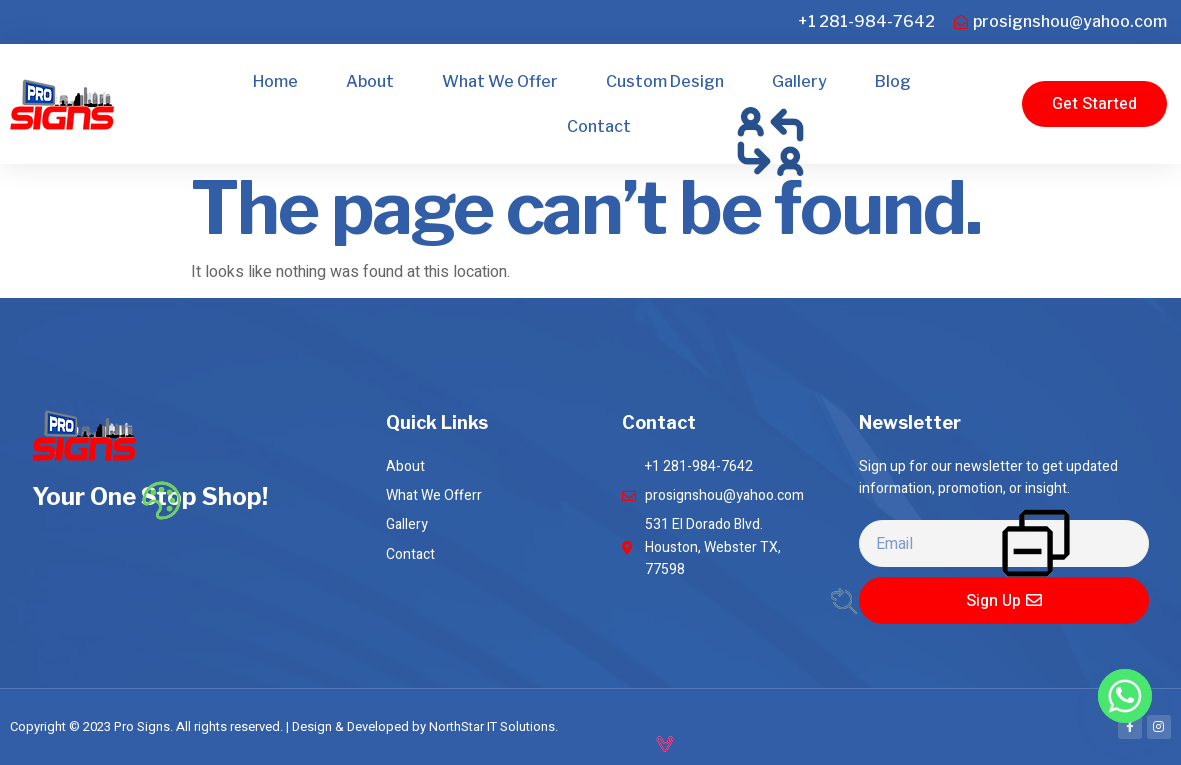  Describe the element at coordinates (845, 602) in the screenshot. I see `go to search panel` at that location.